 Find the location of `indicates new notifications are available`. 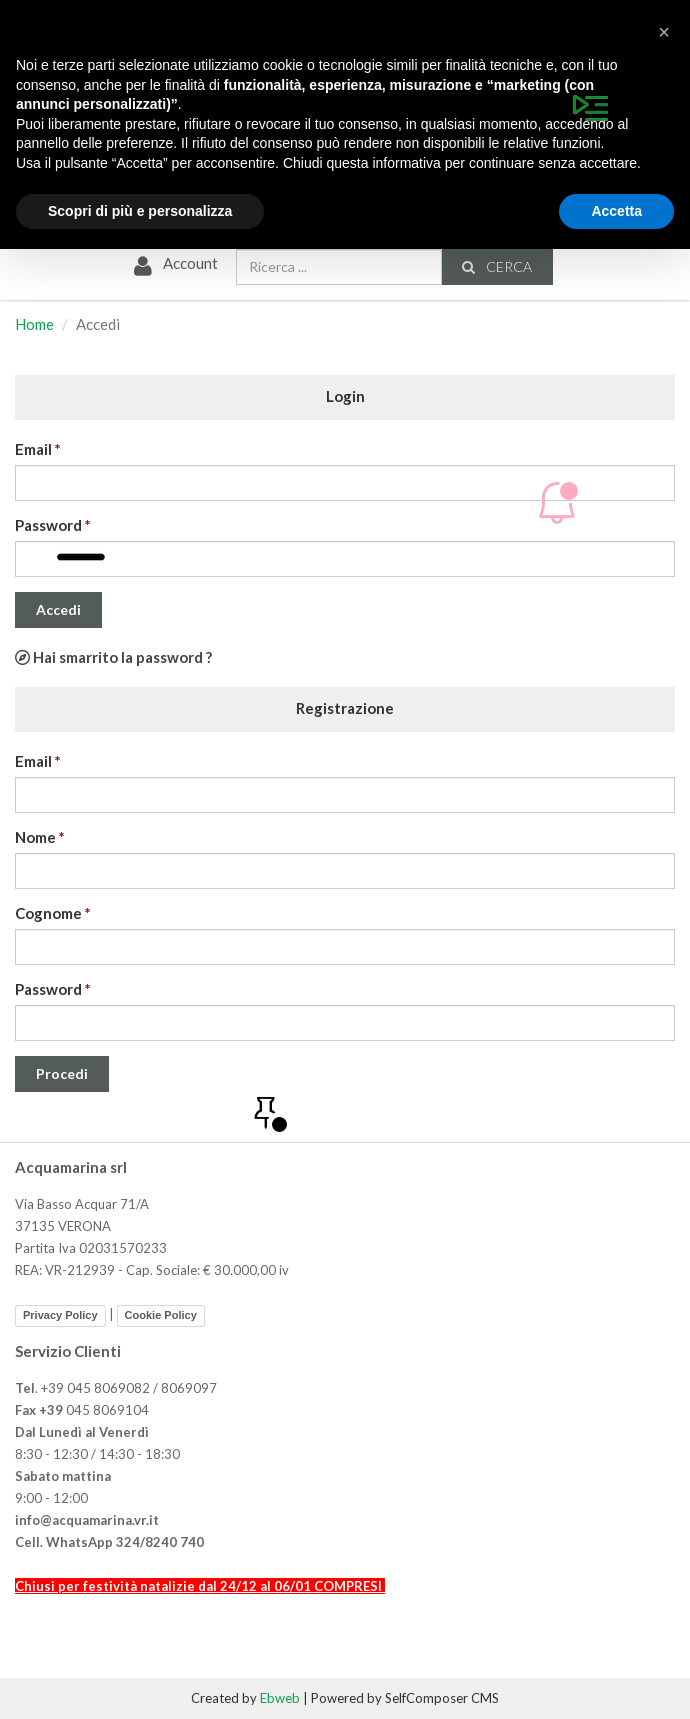

indicates new notifications are available is located at coordinates (557, 503).